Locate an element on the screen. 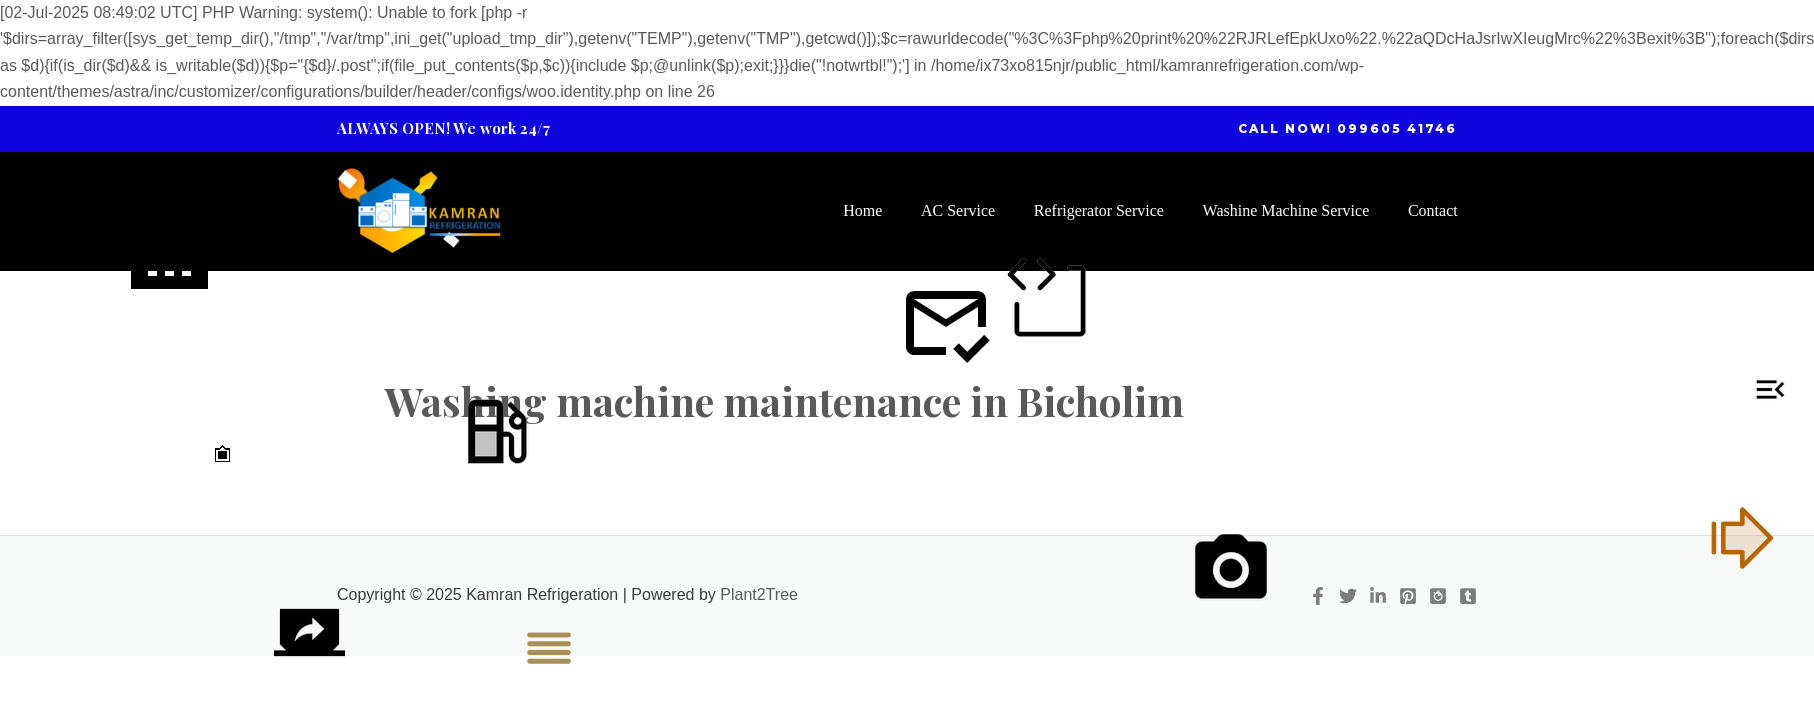 The width and height of the screenshot is (1814, 720). insert a code block is located at coordinates (1050, 301).